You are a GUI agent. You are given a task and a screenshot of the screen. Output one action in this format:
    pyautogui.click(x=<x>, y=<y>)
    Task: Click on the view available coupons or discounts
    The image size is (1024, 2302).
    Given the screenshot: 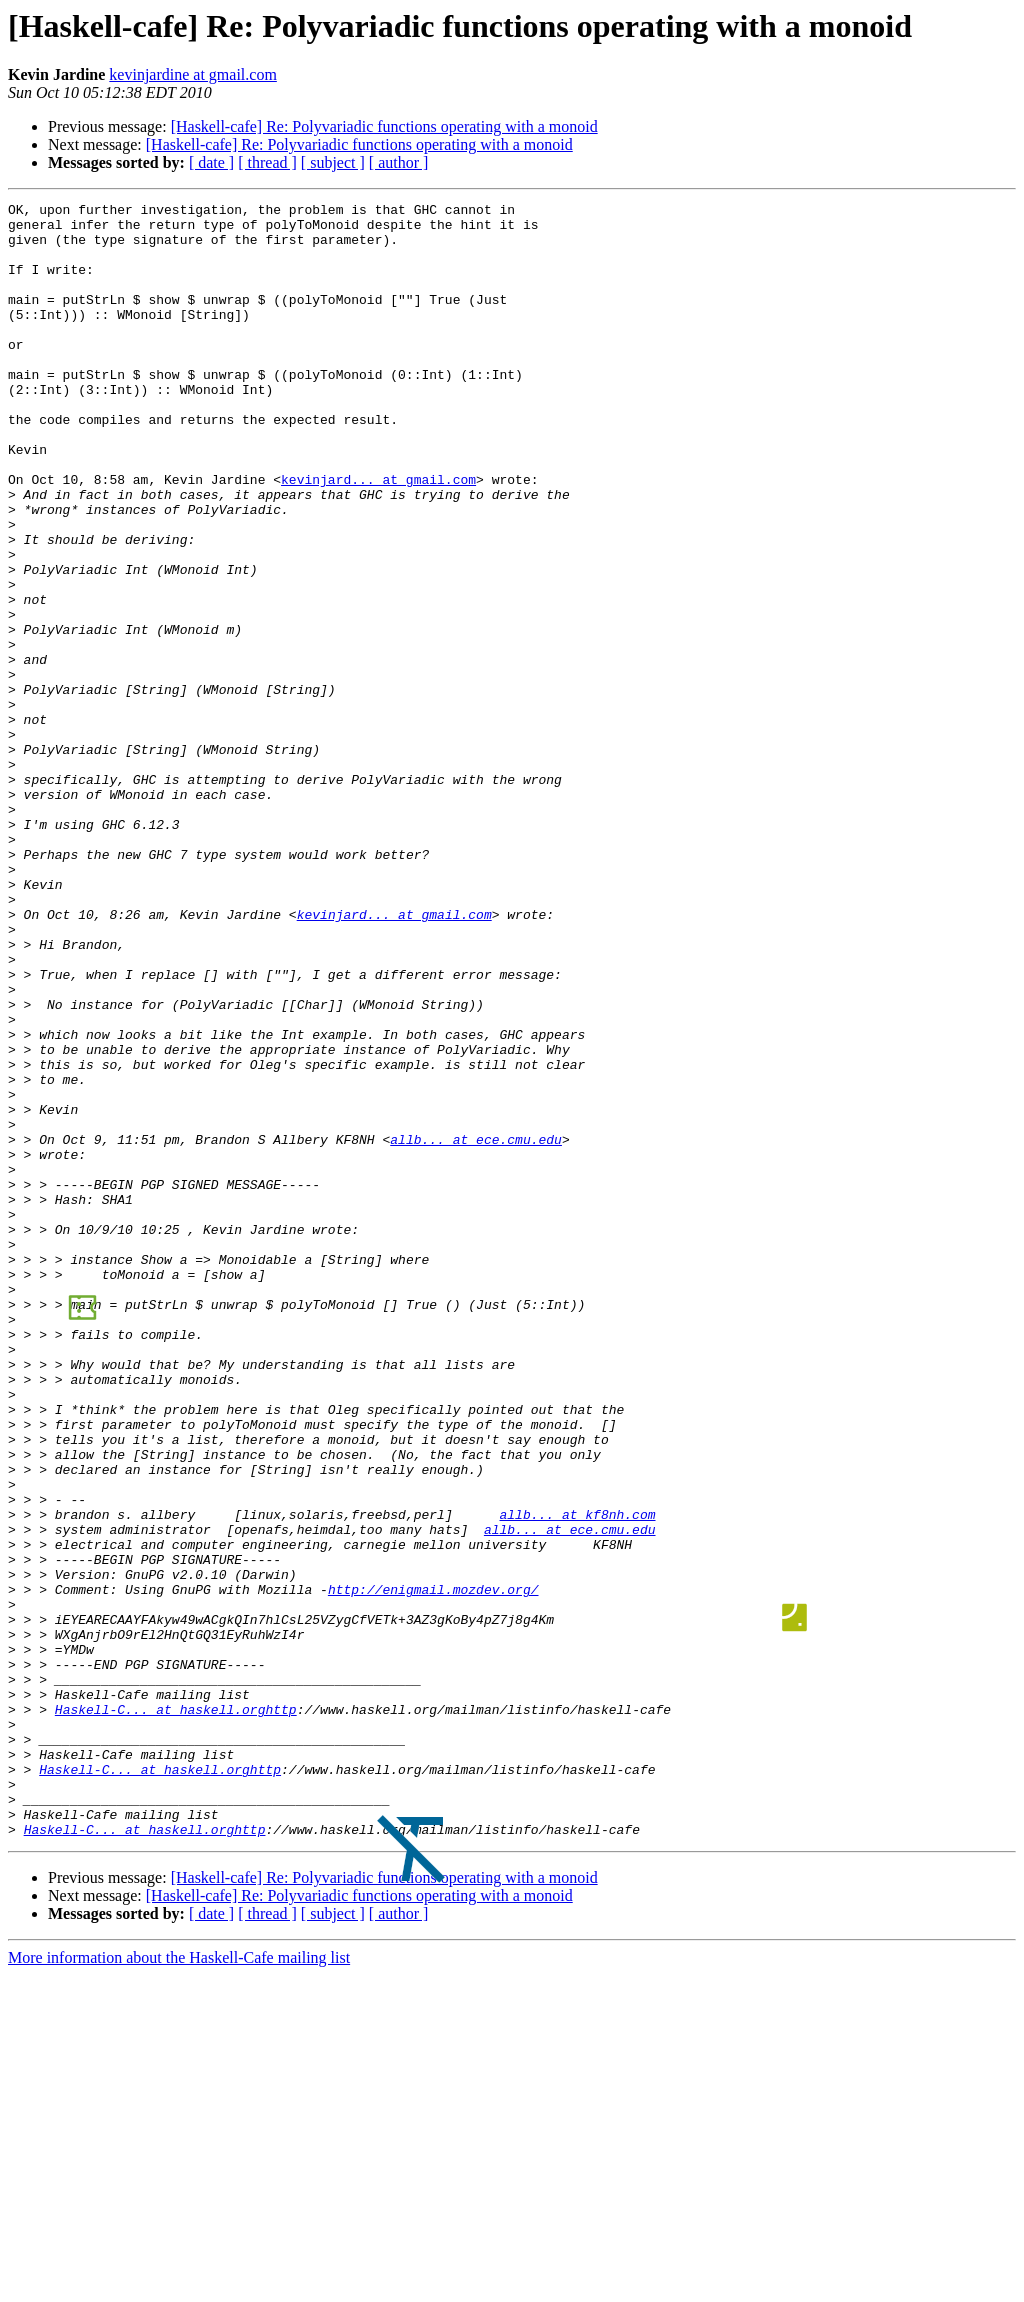 What is the action you would take?
    pyautogui.click(x=82, y=1307)
    